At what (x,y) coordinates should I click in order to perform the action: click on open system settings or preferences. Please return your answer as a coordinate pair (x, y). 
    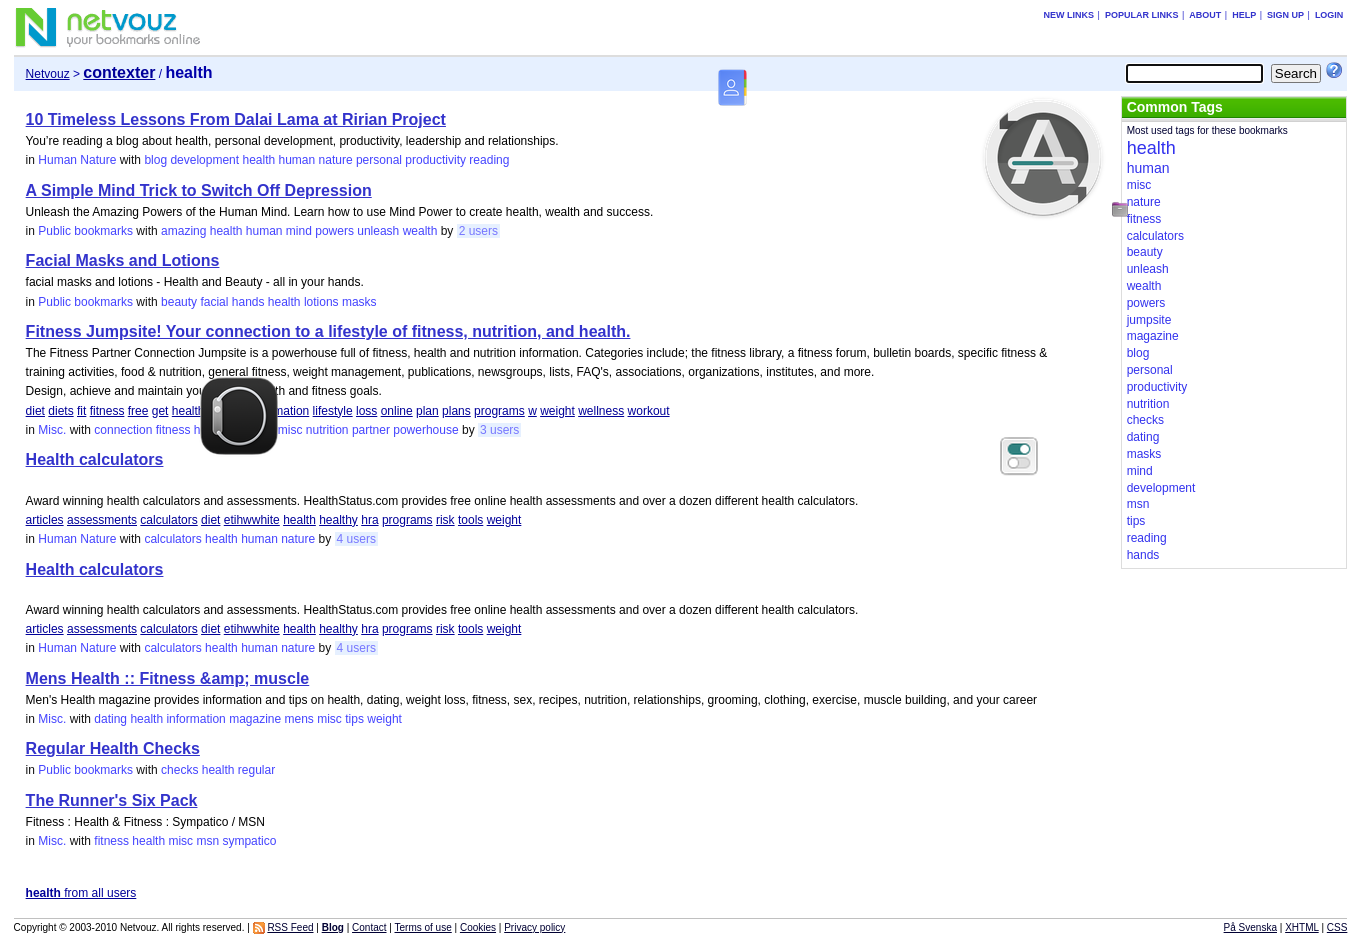
    Looking at the image, I should click on (1019, 456).